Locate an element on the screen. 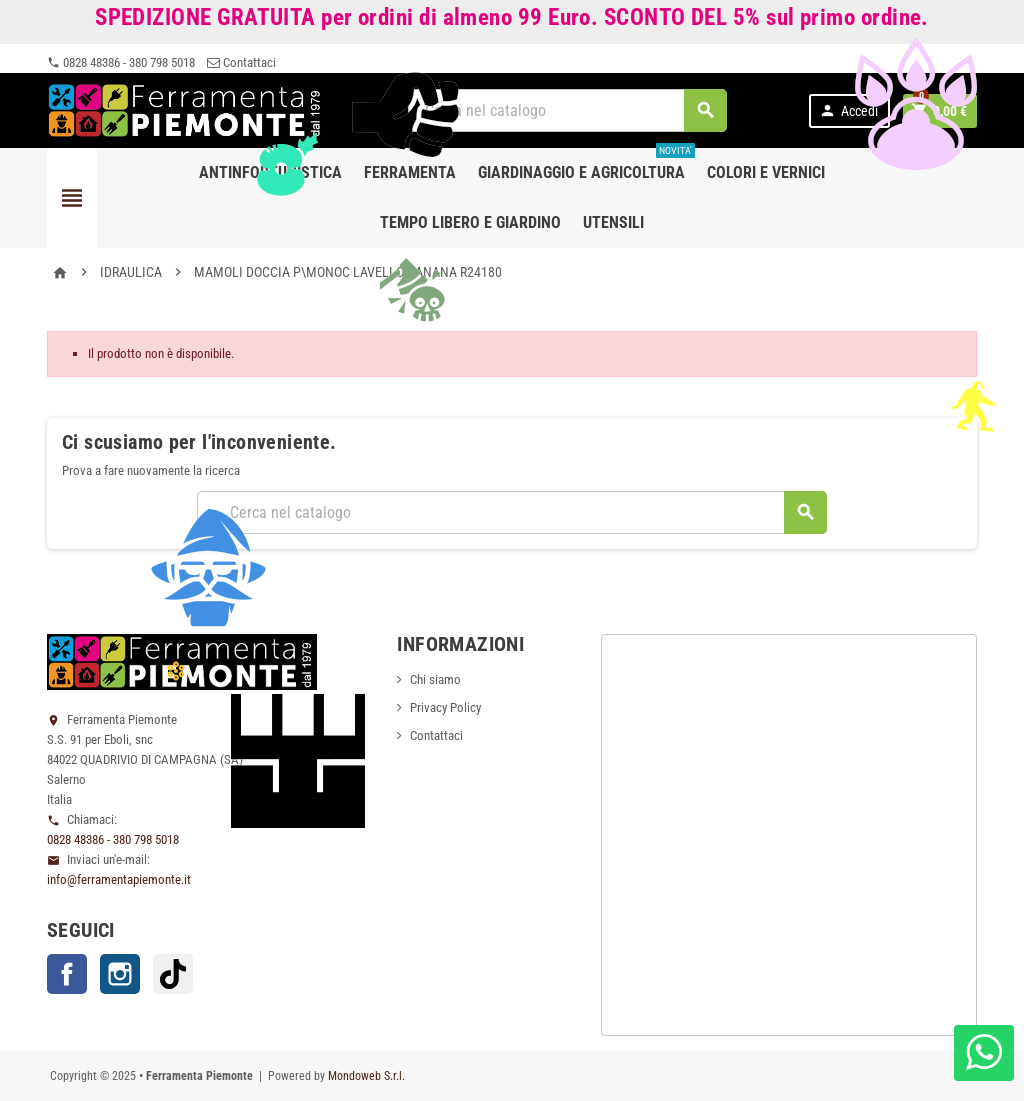 The image size is (1024, 1101). rock move in a rock-paper-scissors game is located at coordinates (406, 108).